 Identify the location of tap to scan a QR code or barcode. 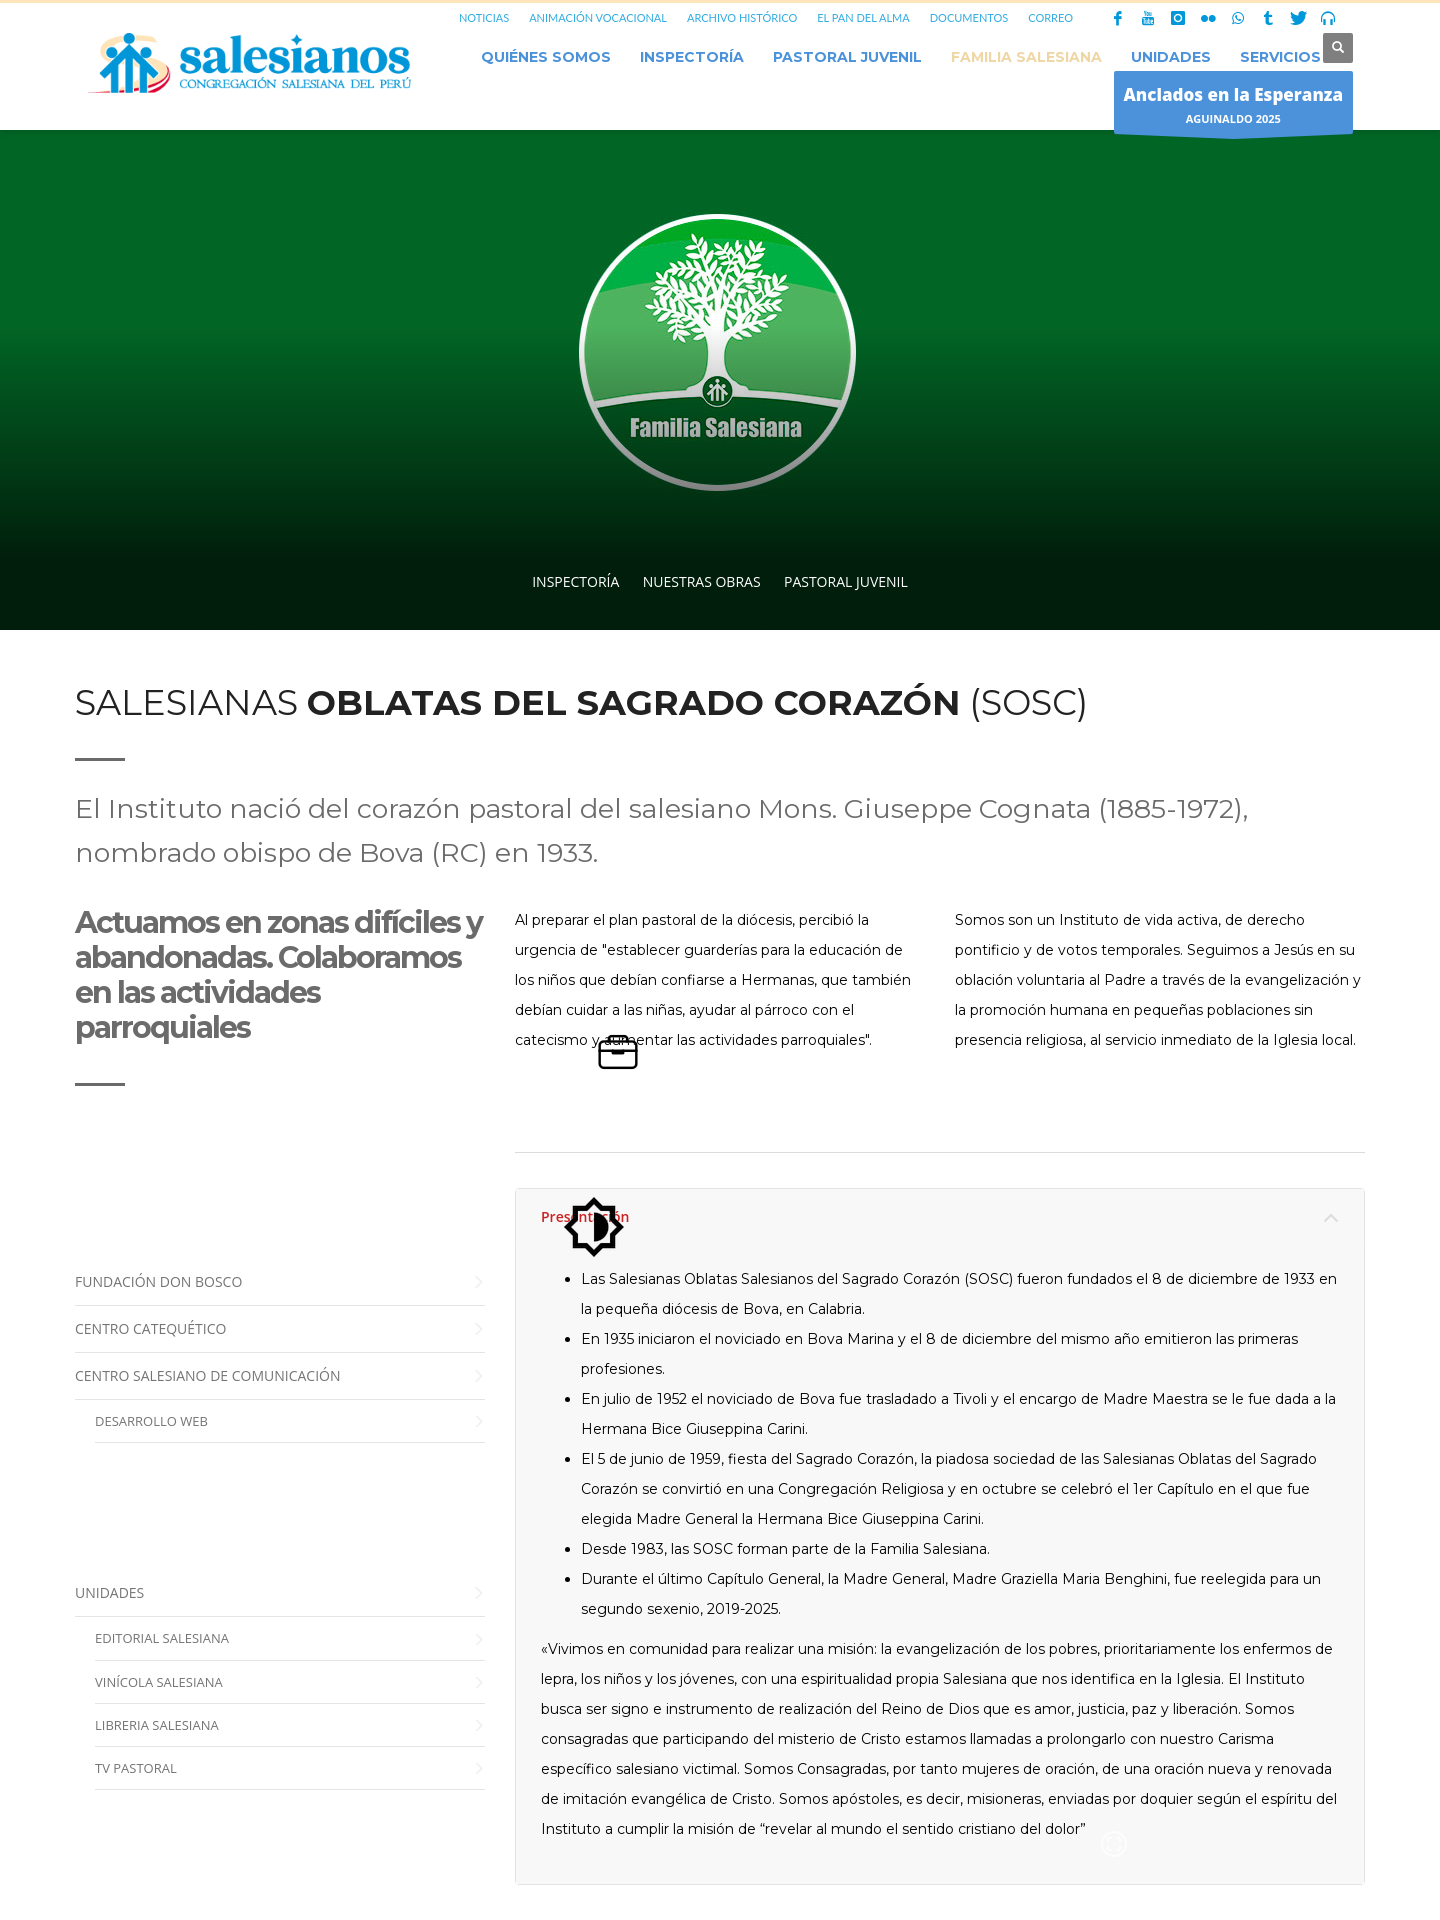
(1114, 1844).